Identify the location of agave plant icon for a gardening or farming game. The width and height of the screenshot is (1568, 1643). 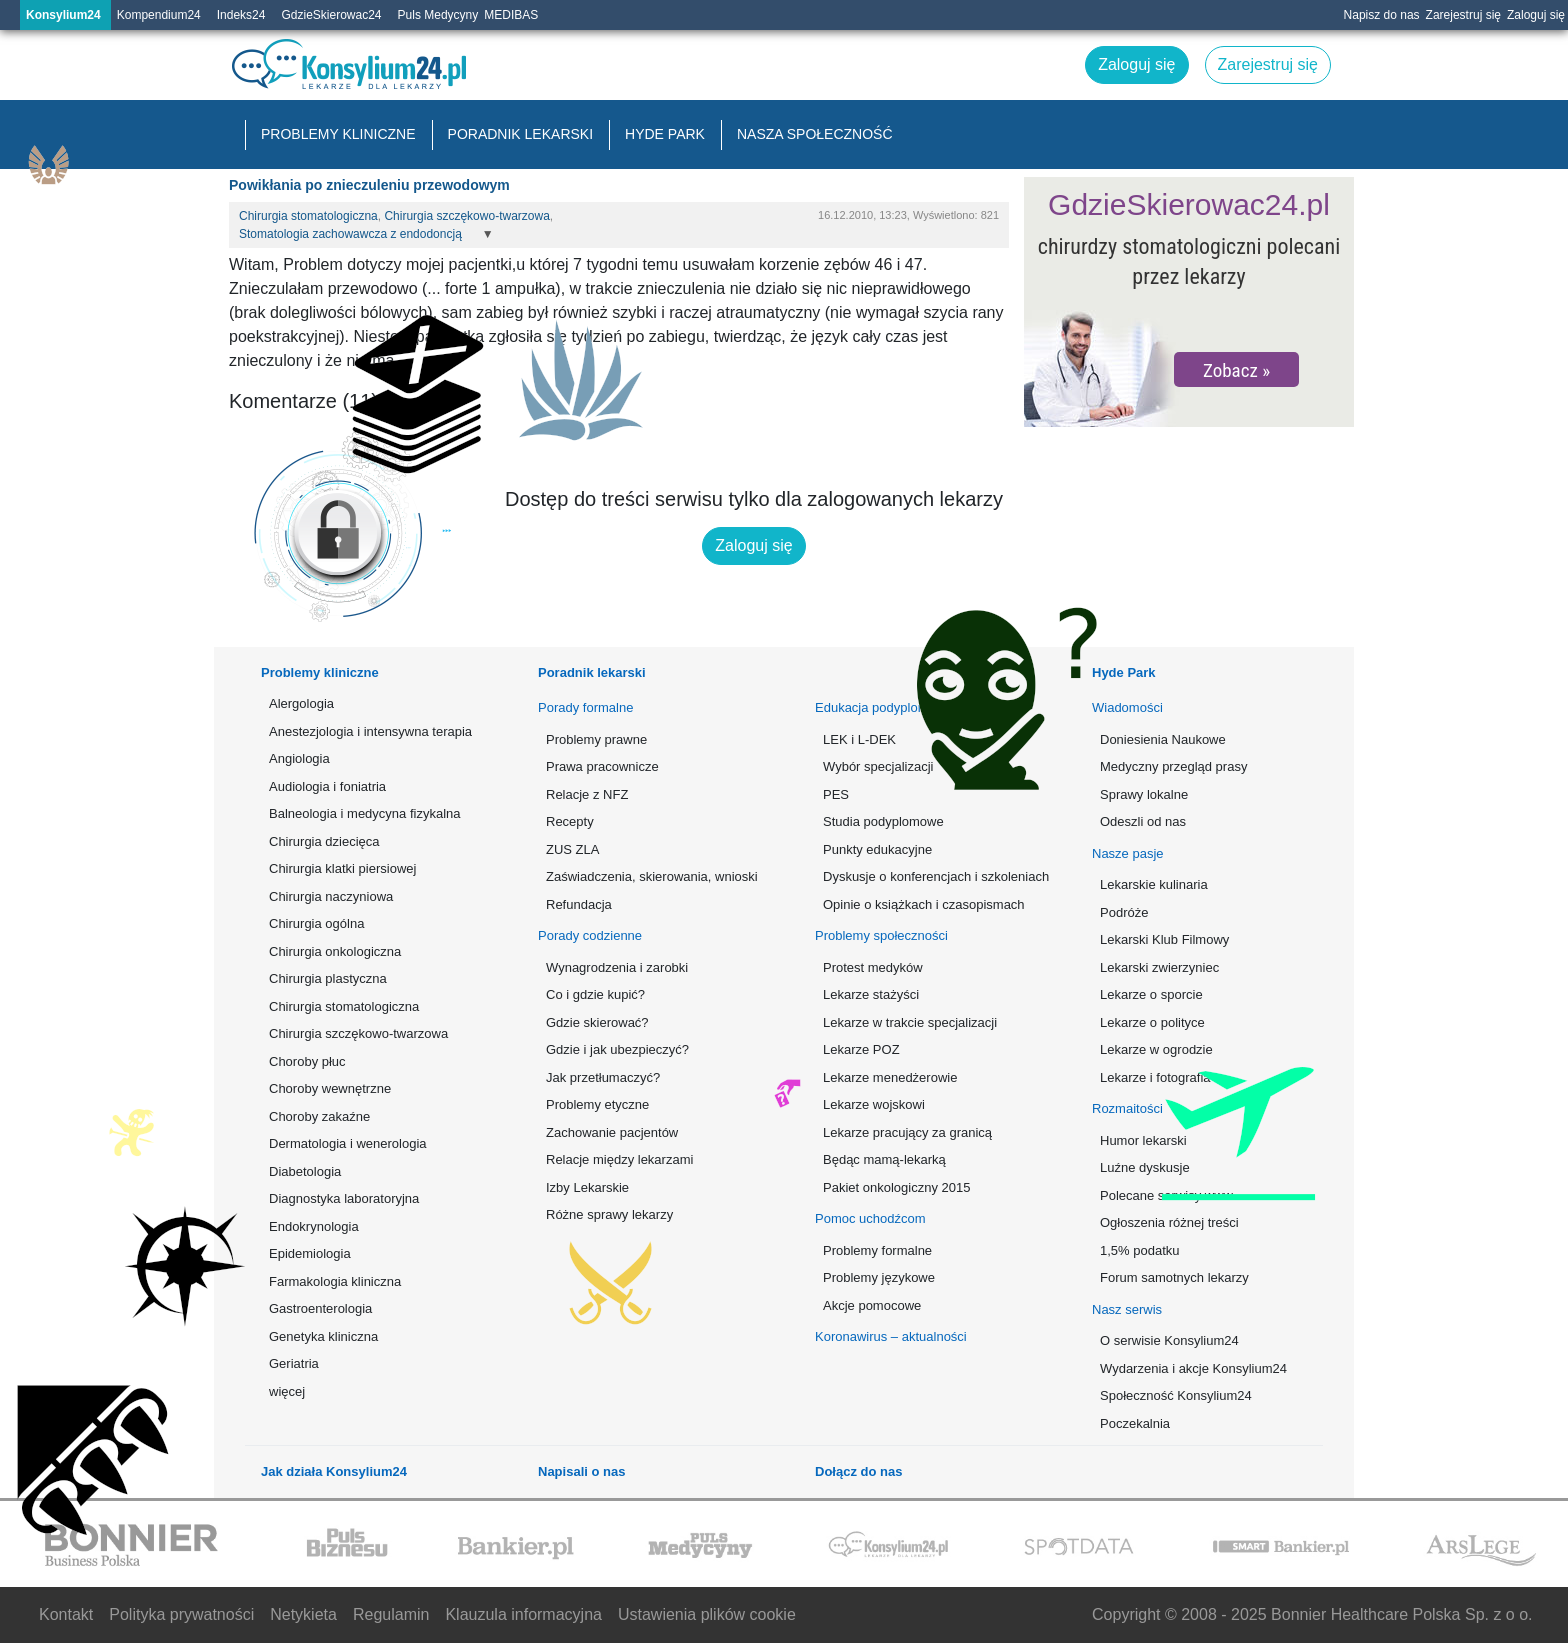
(581, 380).